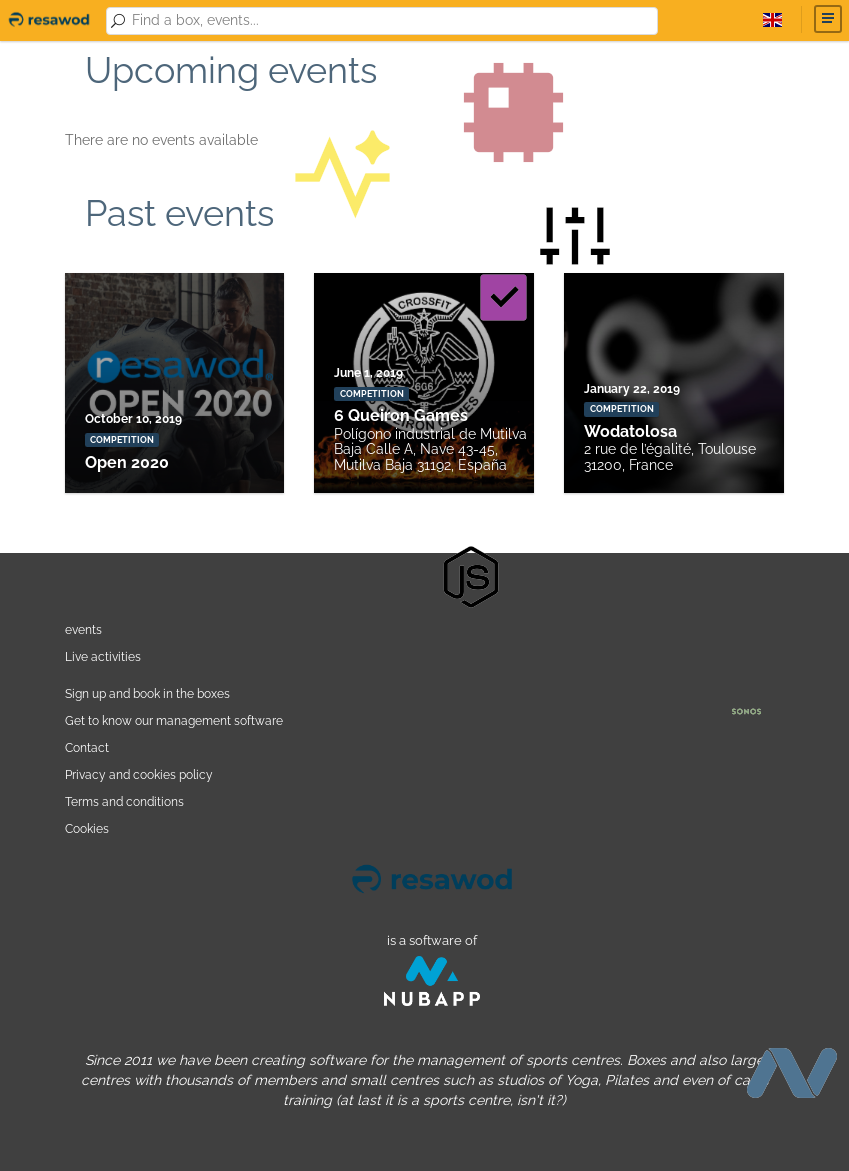 This screenshot has height=1171, width=849. I want to click on Node.js logo, so click(471, 577).